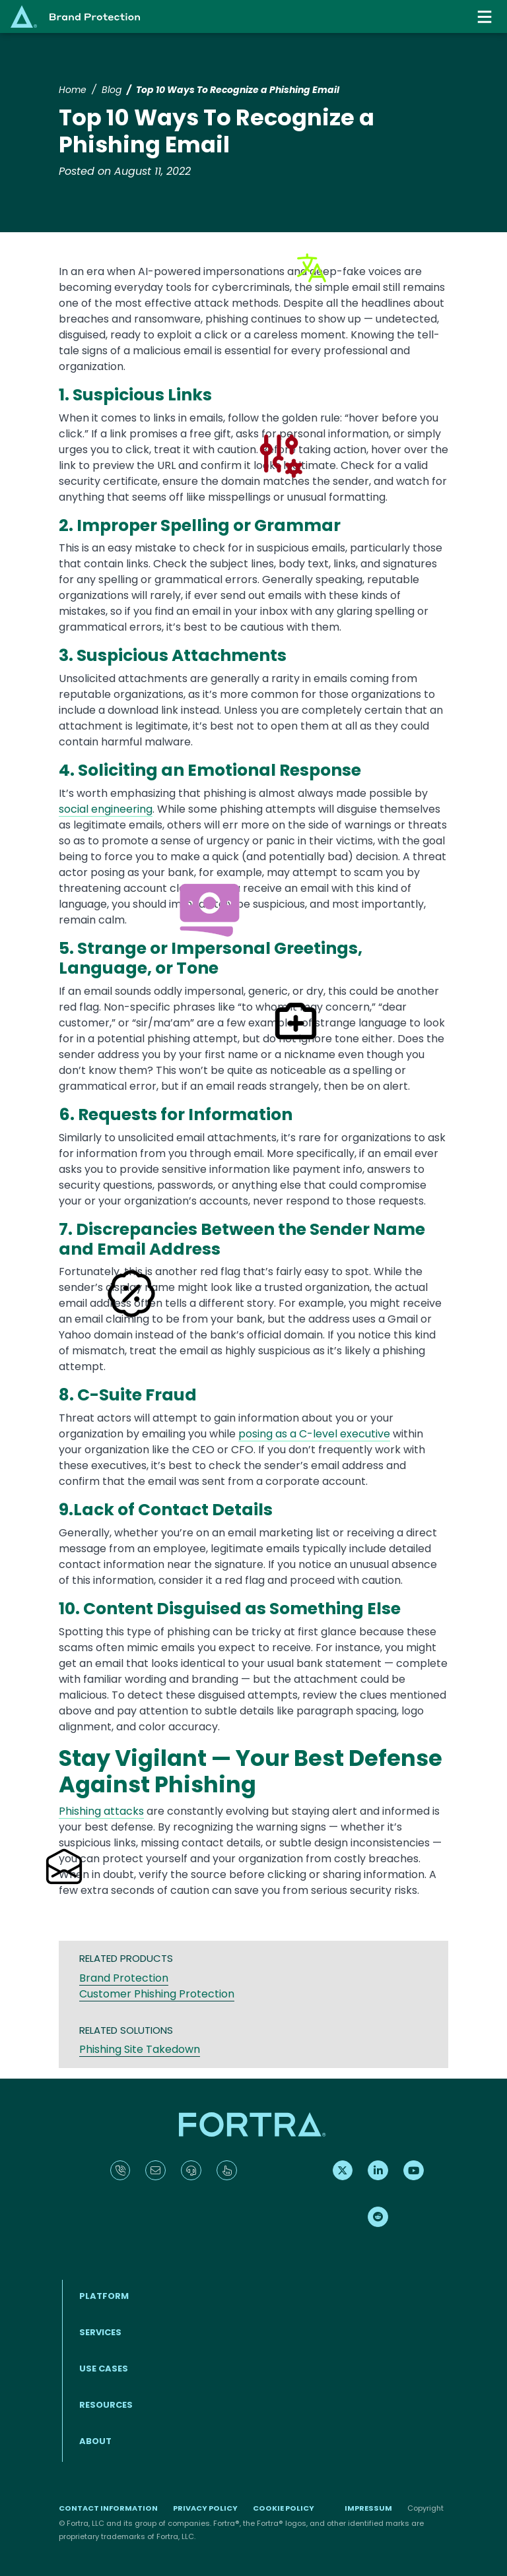 This screenshot has height=2576, width=507. I want to click on change language settings, so click(312, 268).